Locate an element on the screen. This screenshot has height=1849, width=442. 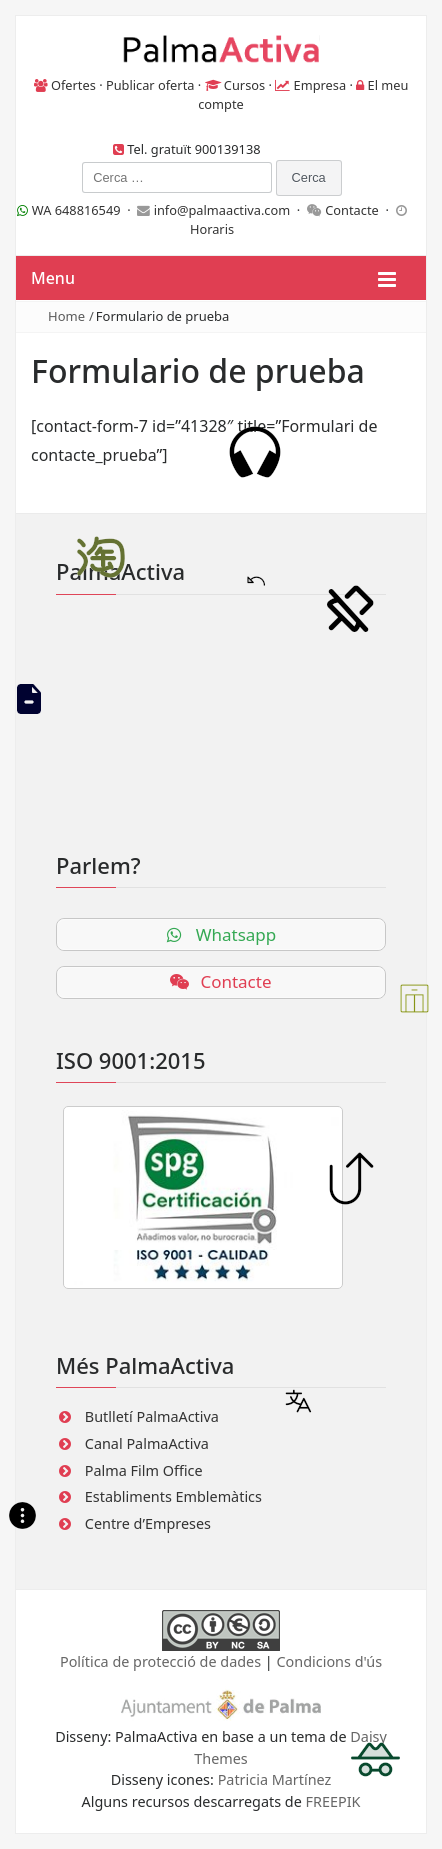
open taobao shopping app is located at coordinates (101, 556).